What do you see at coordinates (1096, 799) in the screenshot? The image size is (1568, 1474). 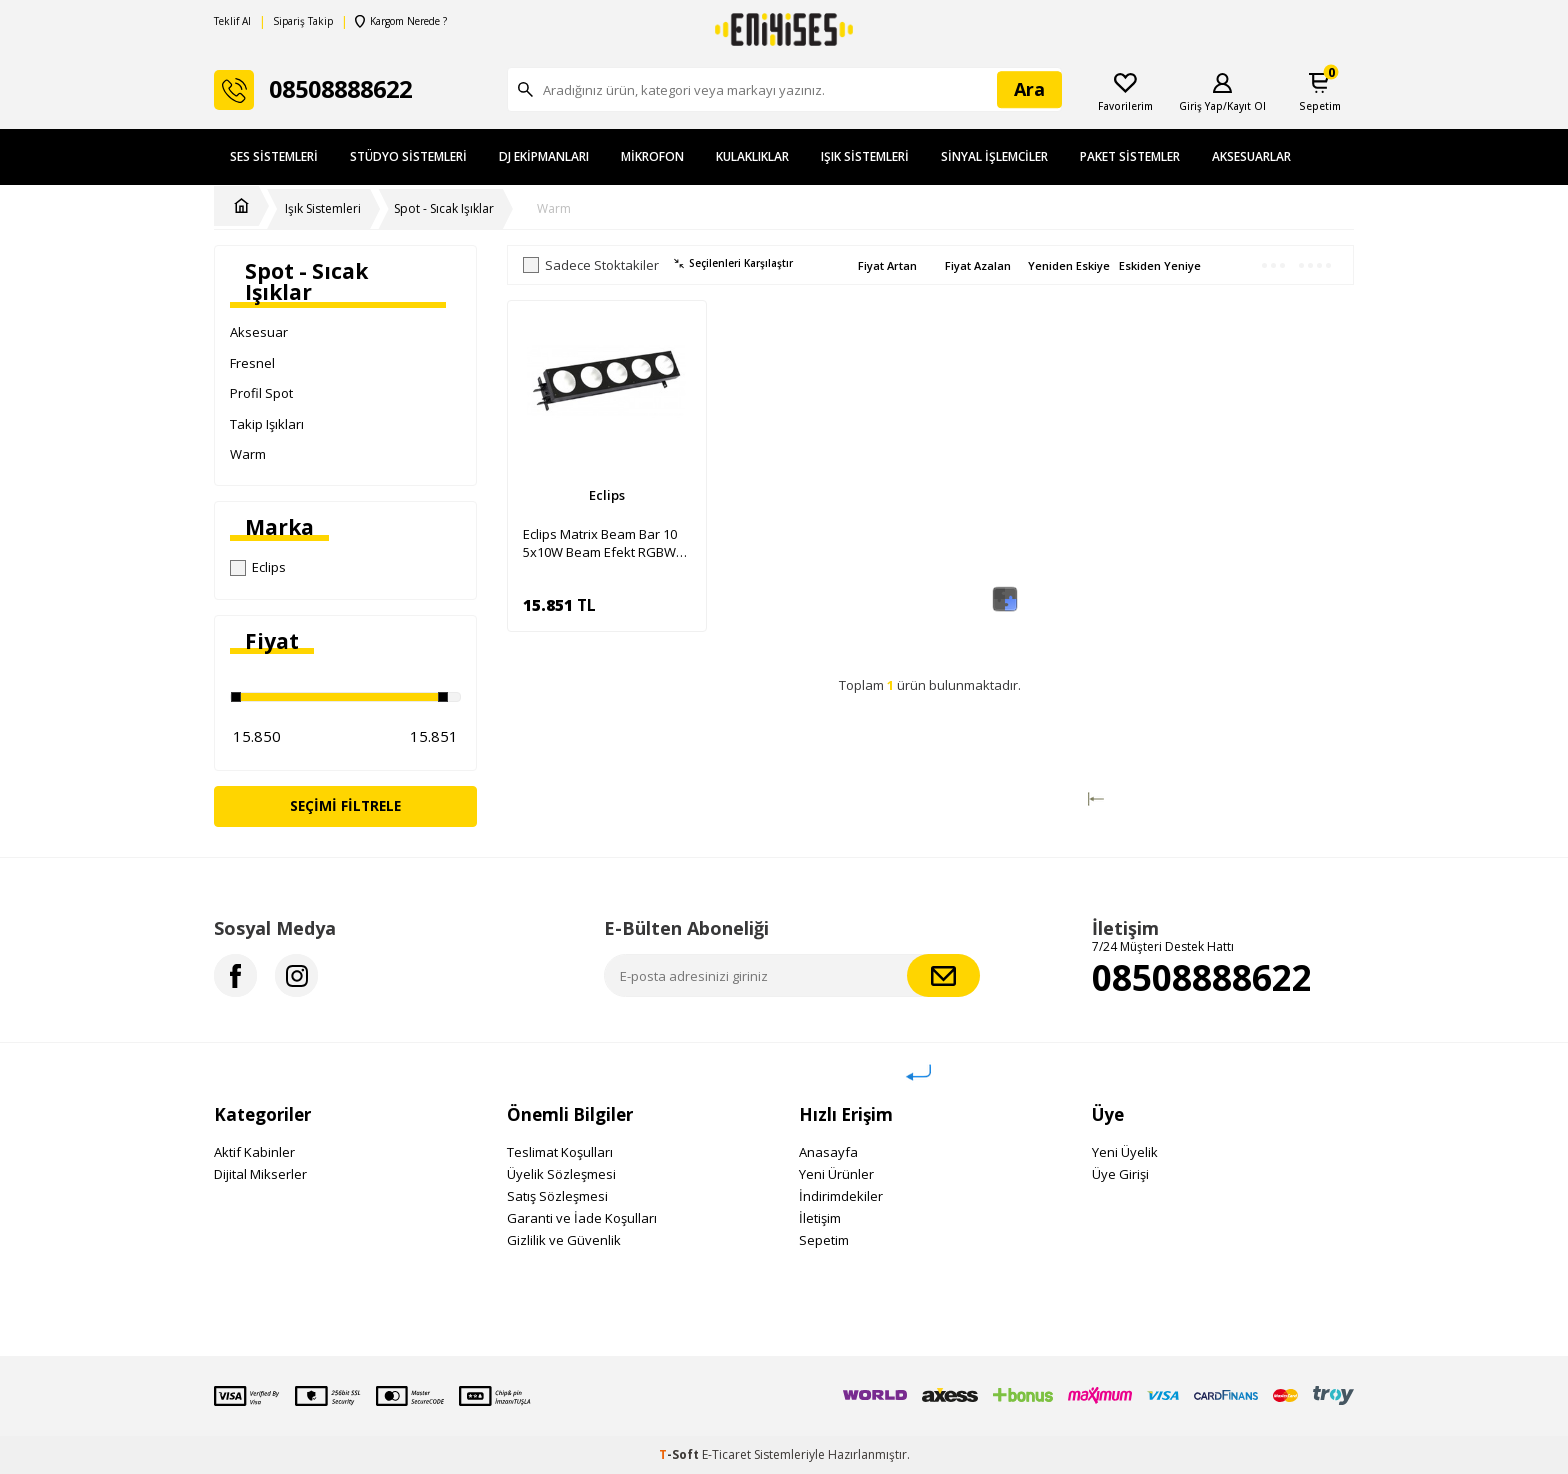 I see `go to the first item in a list or sequence` at bounding box center [1096, 799].